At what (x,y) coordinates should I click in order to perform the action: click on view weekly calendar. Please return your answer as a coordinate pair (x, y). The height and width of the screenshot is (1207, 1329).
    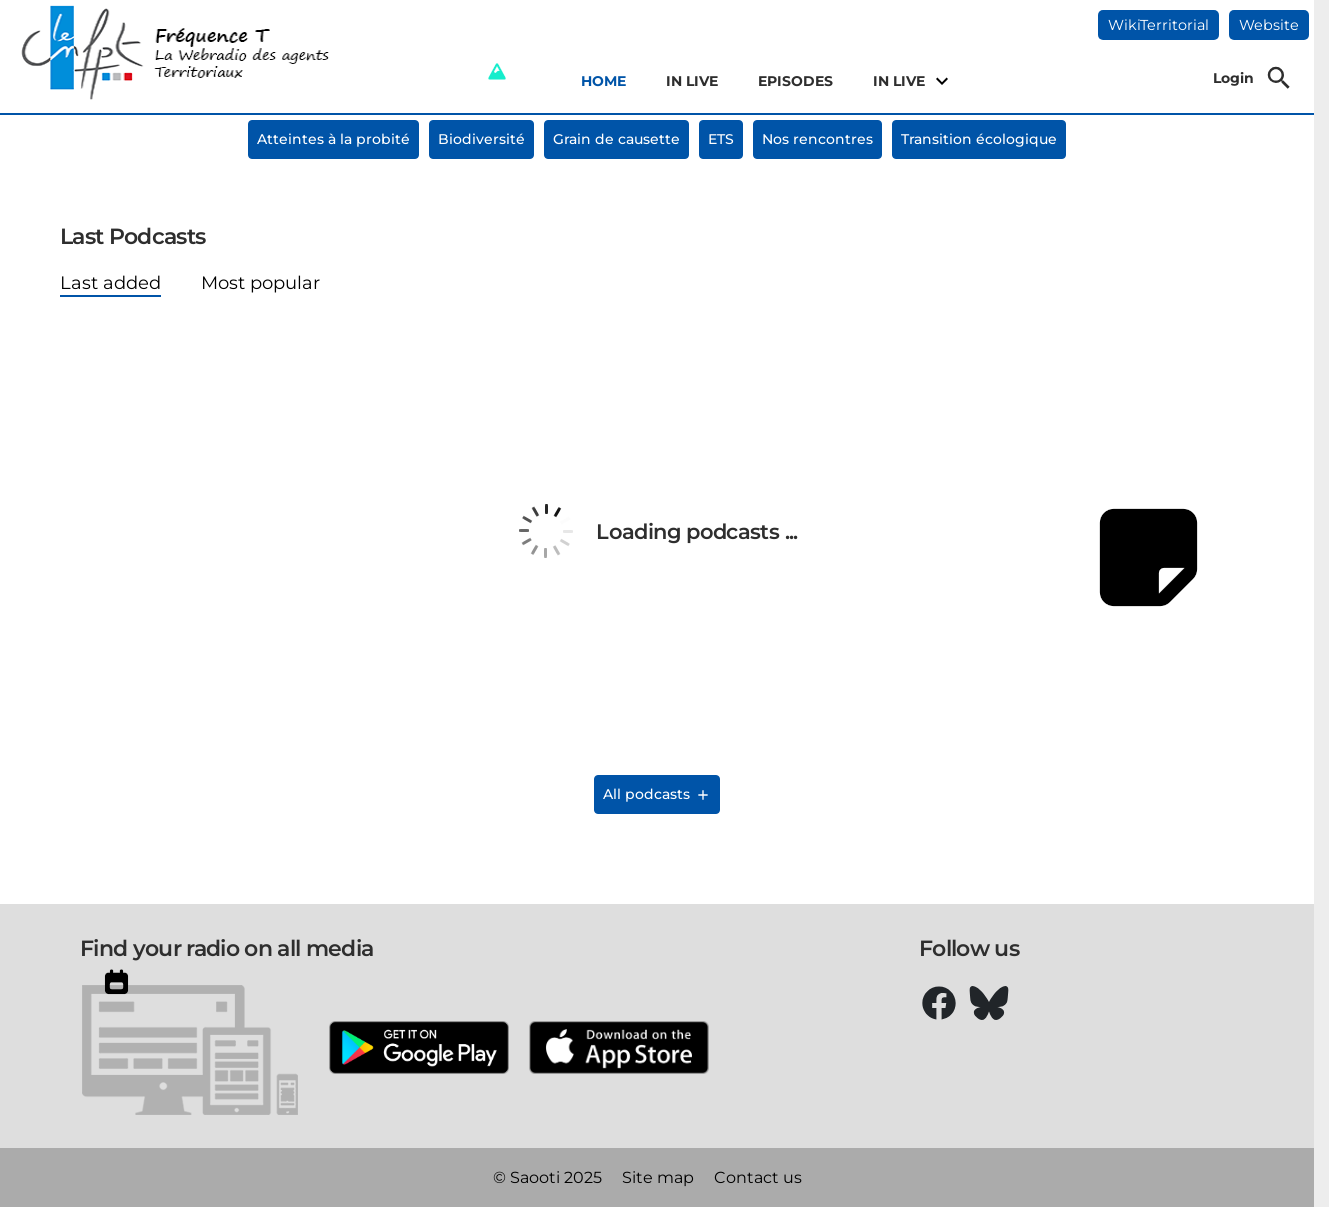
    Looking at the image, I should click on (116, 982).